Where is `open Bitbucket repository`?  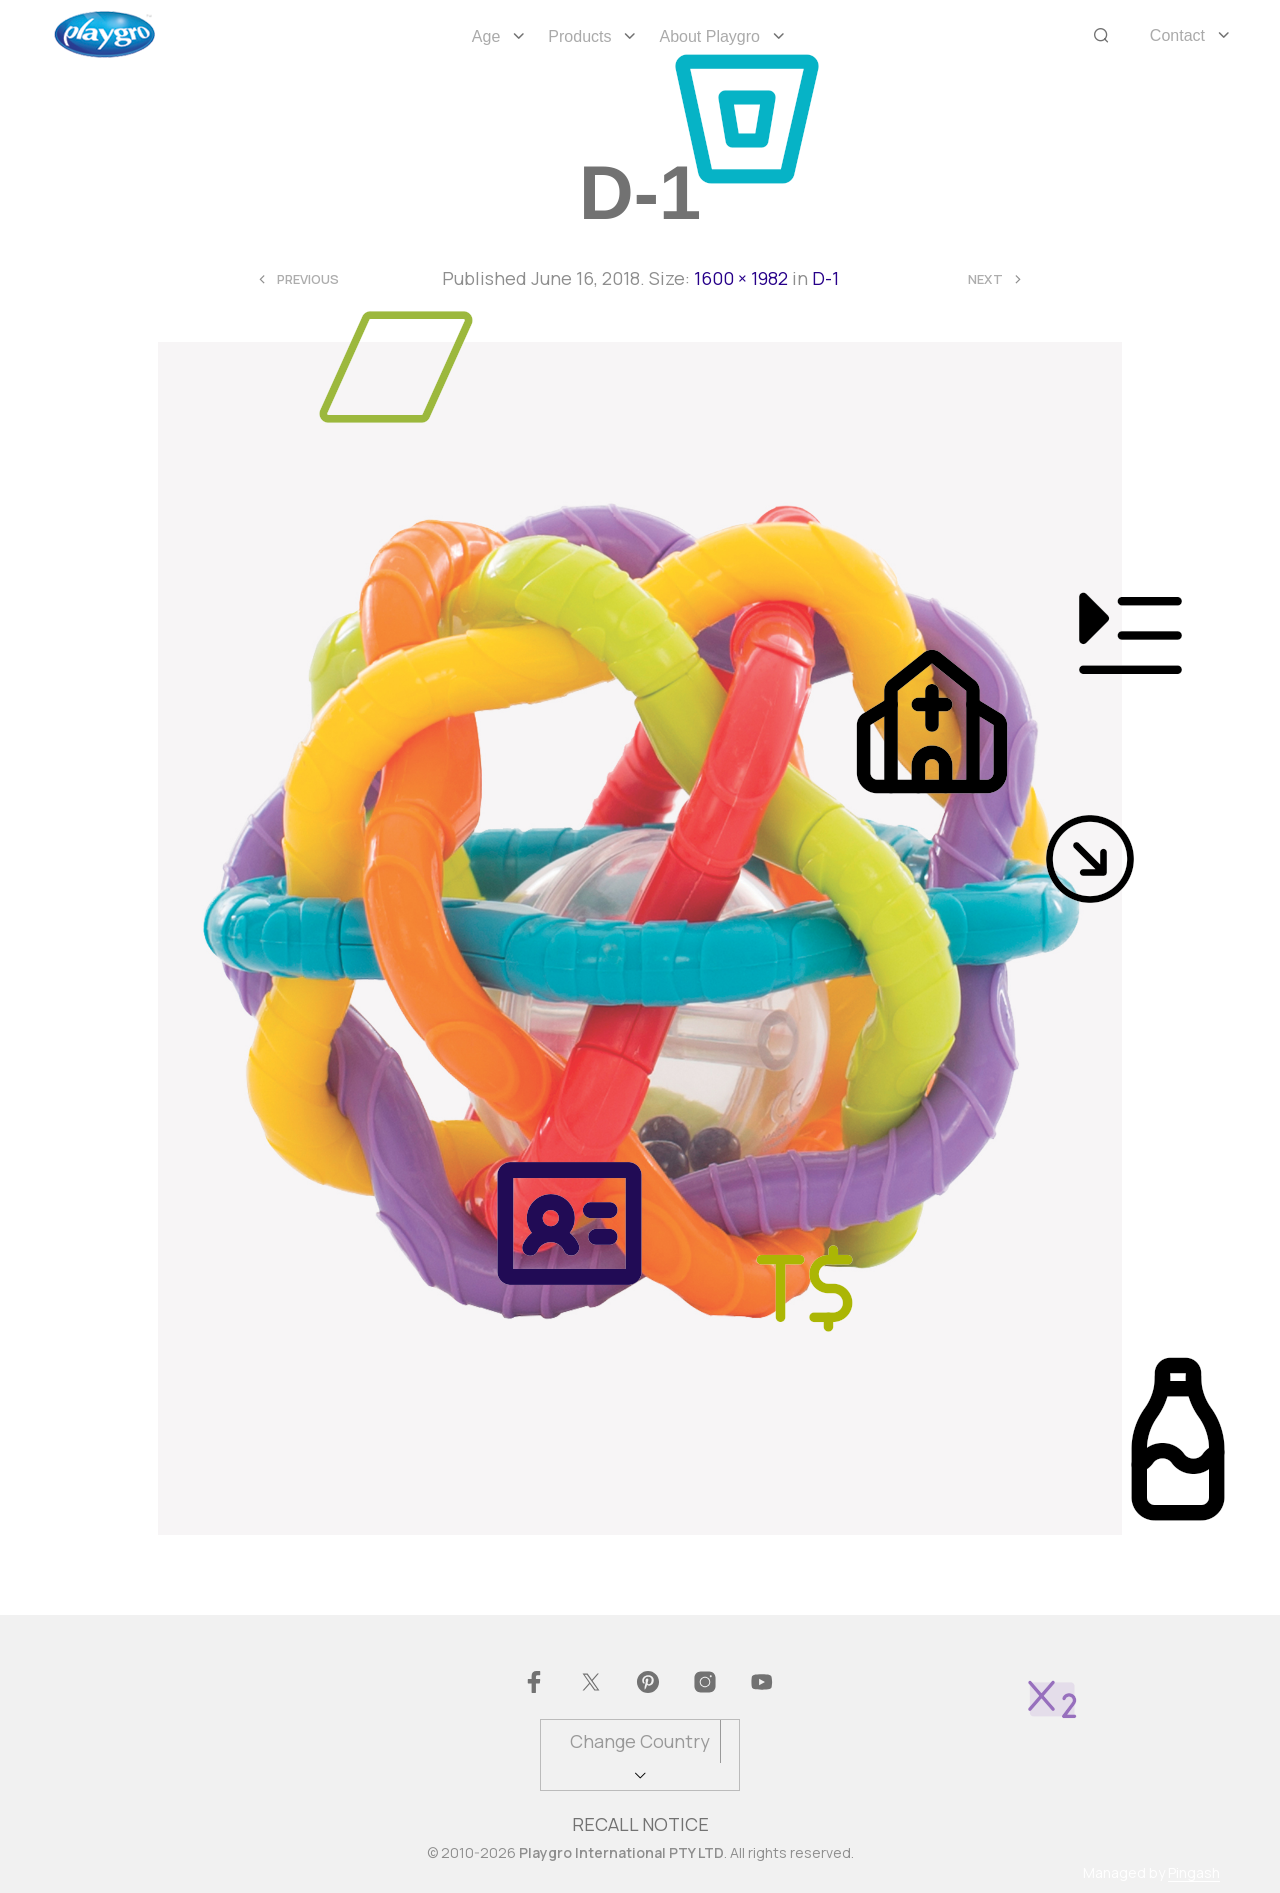
open Bitbucket repository is located at coordinates (747, 119).